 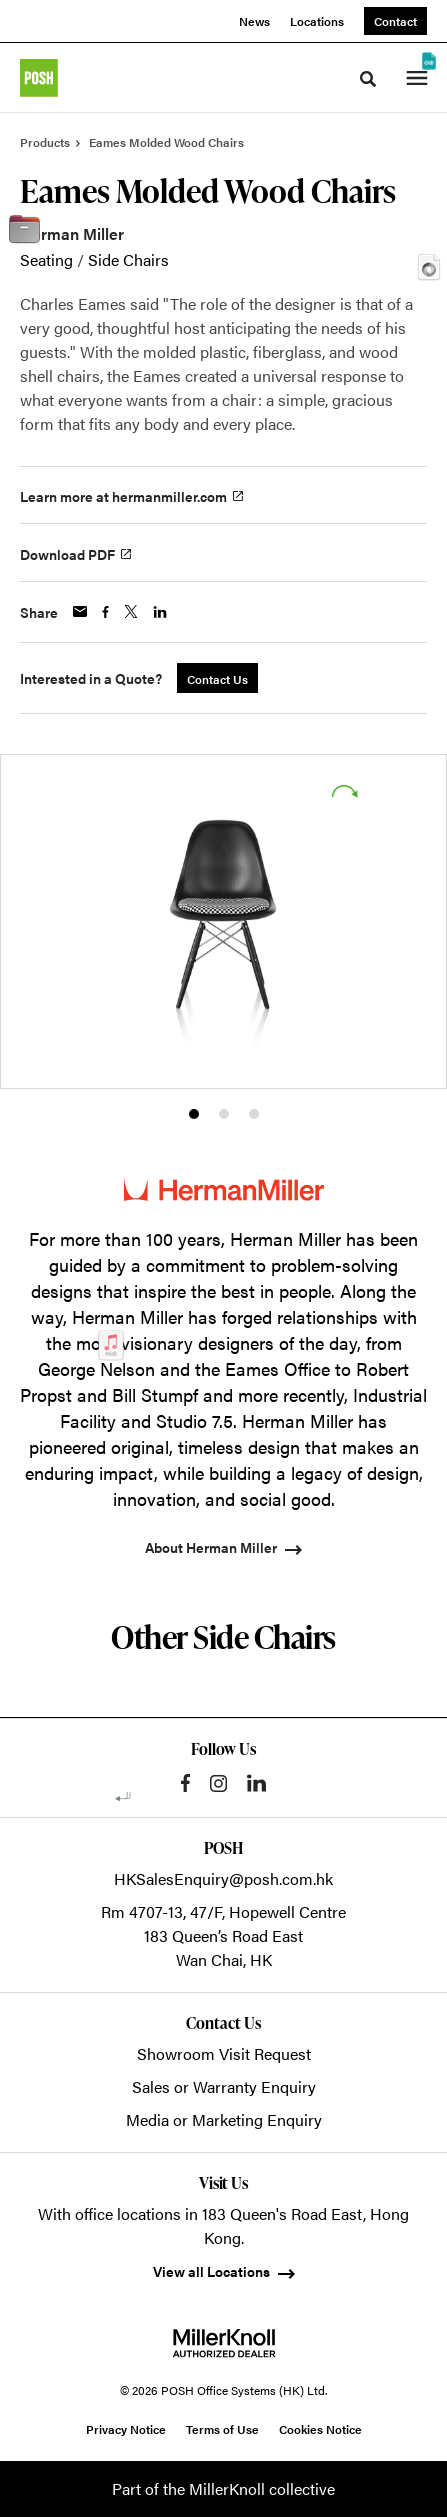 What do you see at coordinates (429, 61) in the screenshot?
I see `an arduino sketch or code file` at bounding box center [429, 61].